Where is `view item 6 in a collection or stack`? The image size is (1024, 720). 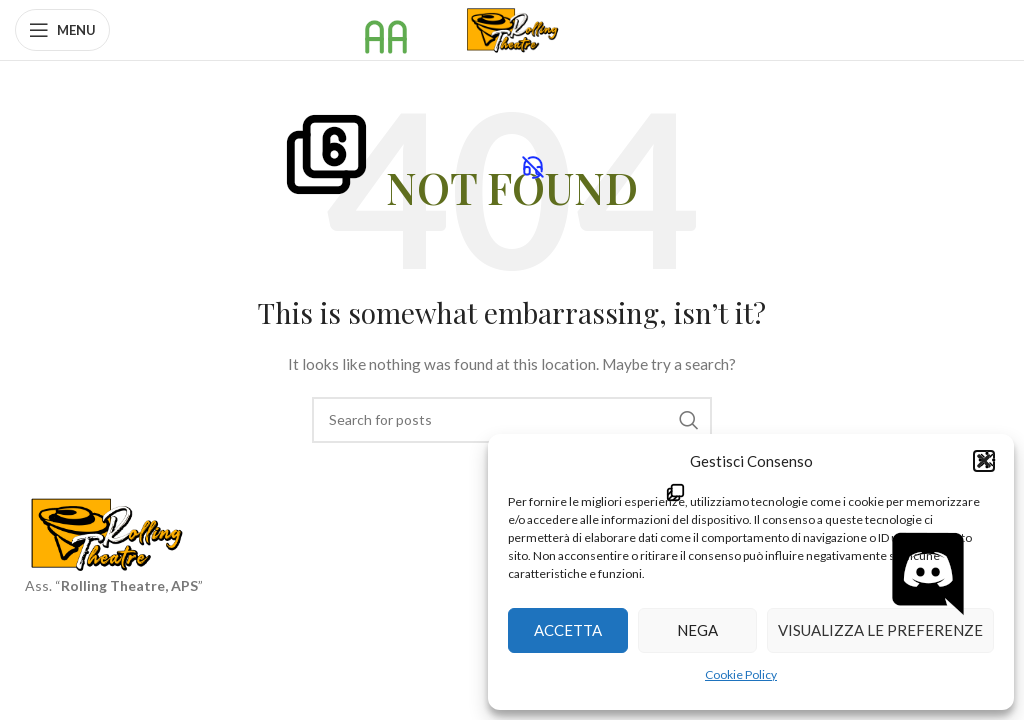 view item 6 in a collection or stack is located at coordinates (326, 154).